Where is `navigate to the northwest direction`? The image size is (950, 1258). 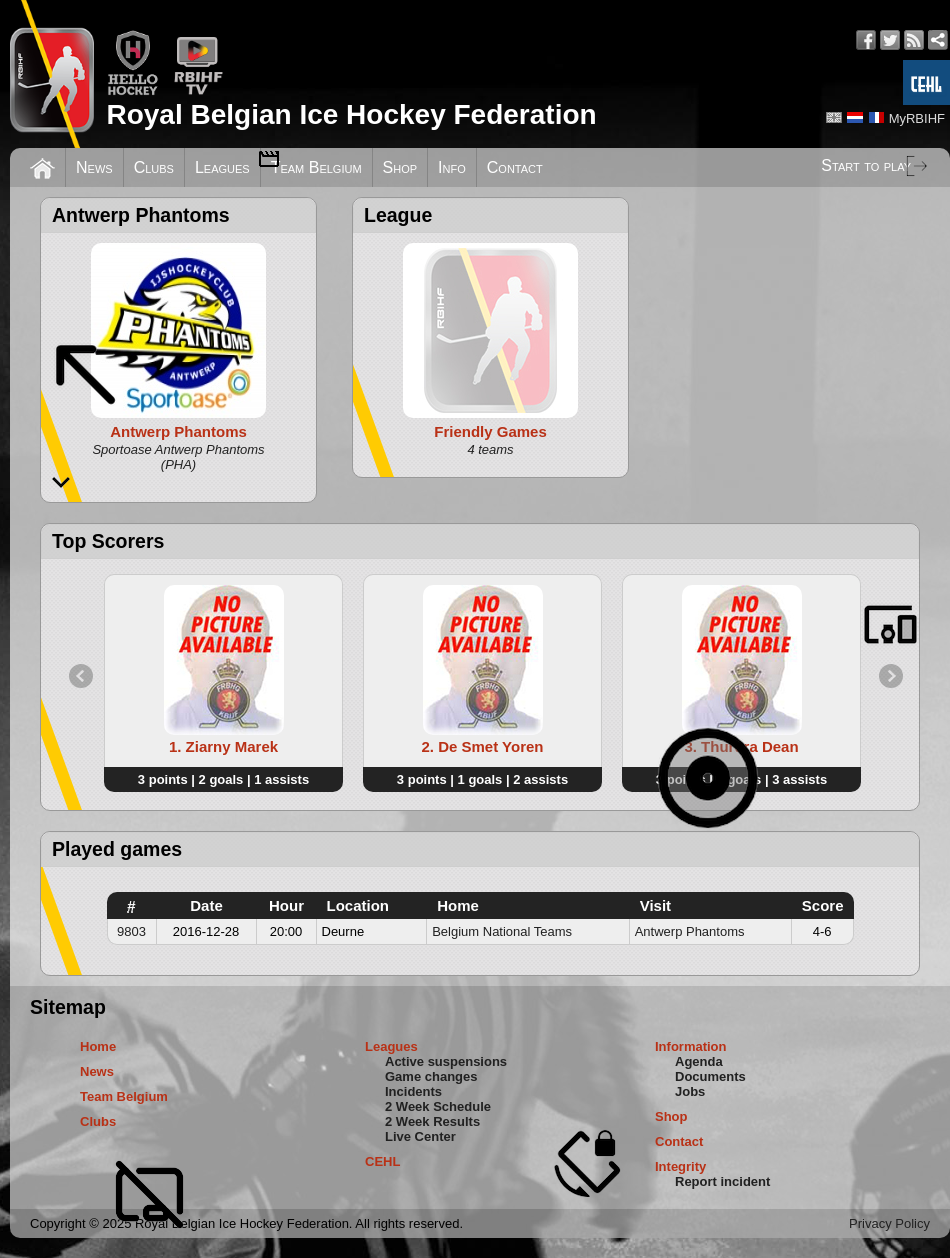 navigate to the northwest direction is located at coordinates (84, 373).